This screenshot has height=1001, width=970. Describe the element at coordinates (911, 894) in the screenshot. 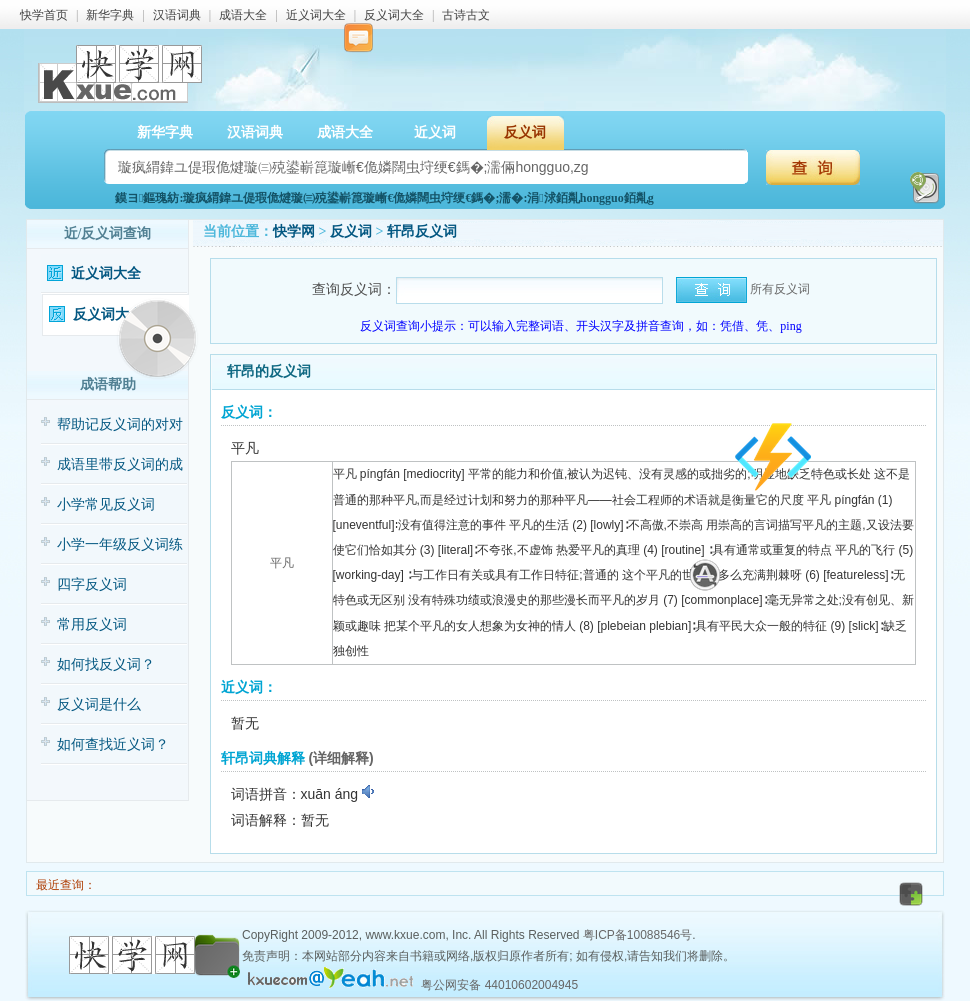

I see `open browser extensions manager` at that location.